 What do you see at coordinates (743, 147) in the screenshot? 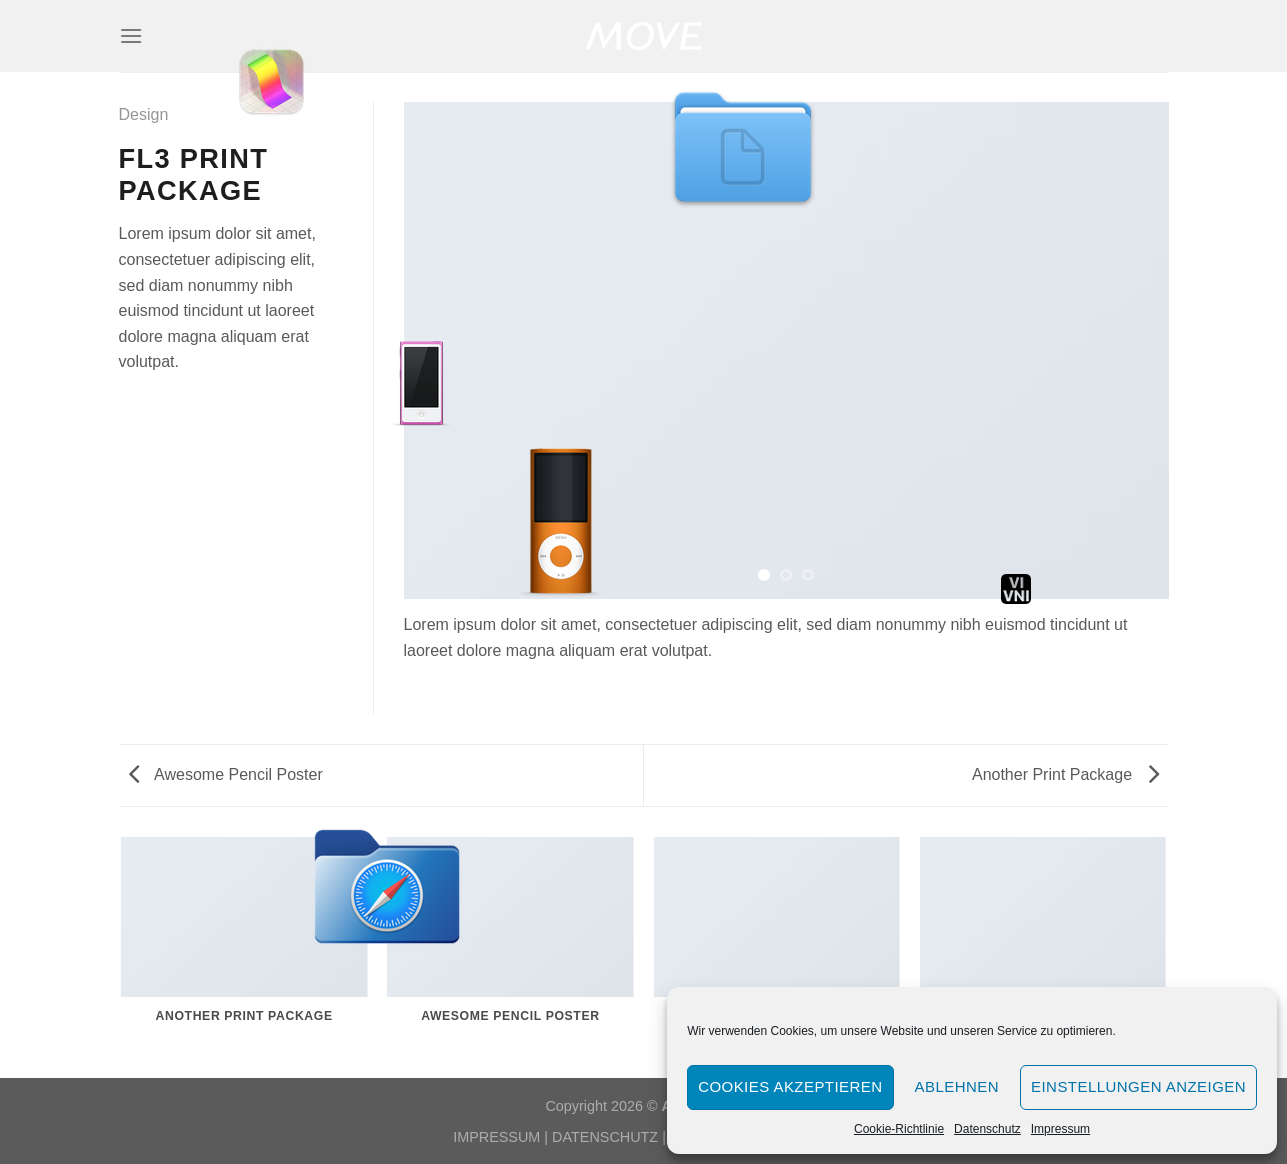
I see `open your documents folder` at bounding box center [743, 147].